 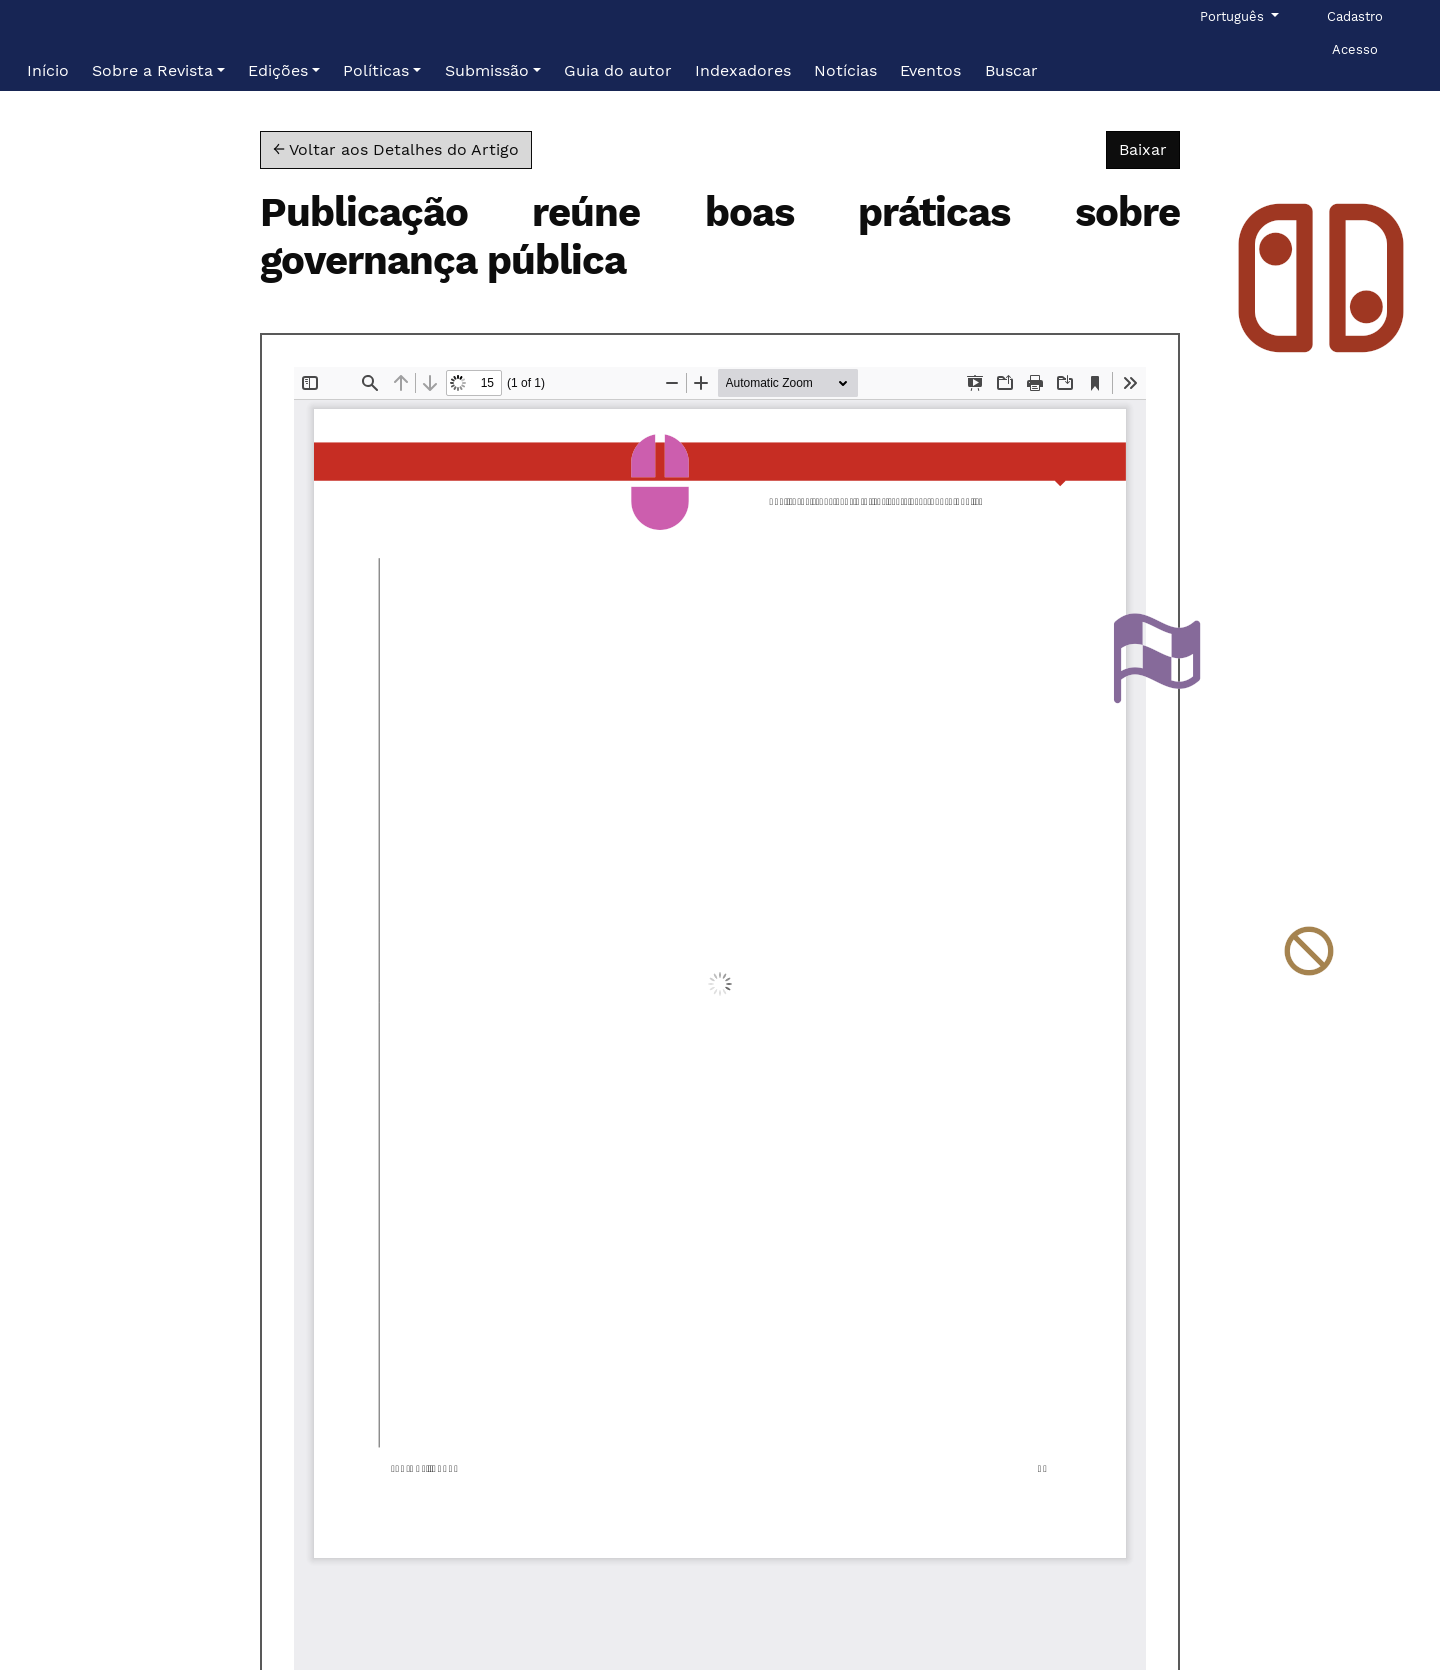 What do you see at coordinates (1321, 278) in the screenshot?
I see `access nintendo switch gaming features` at bounding box center [1321, 278].